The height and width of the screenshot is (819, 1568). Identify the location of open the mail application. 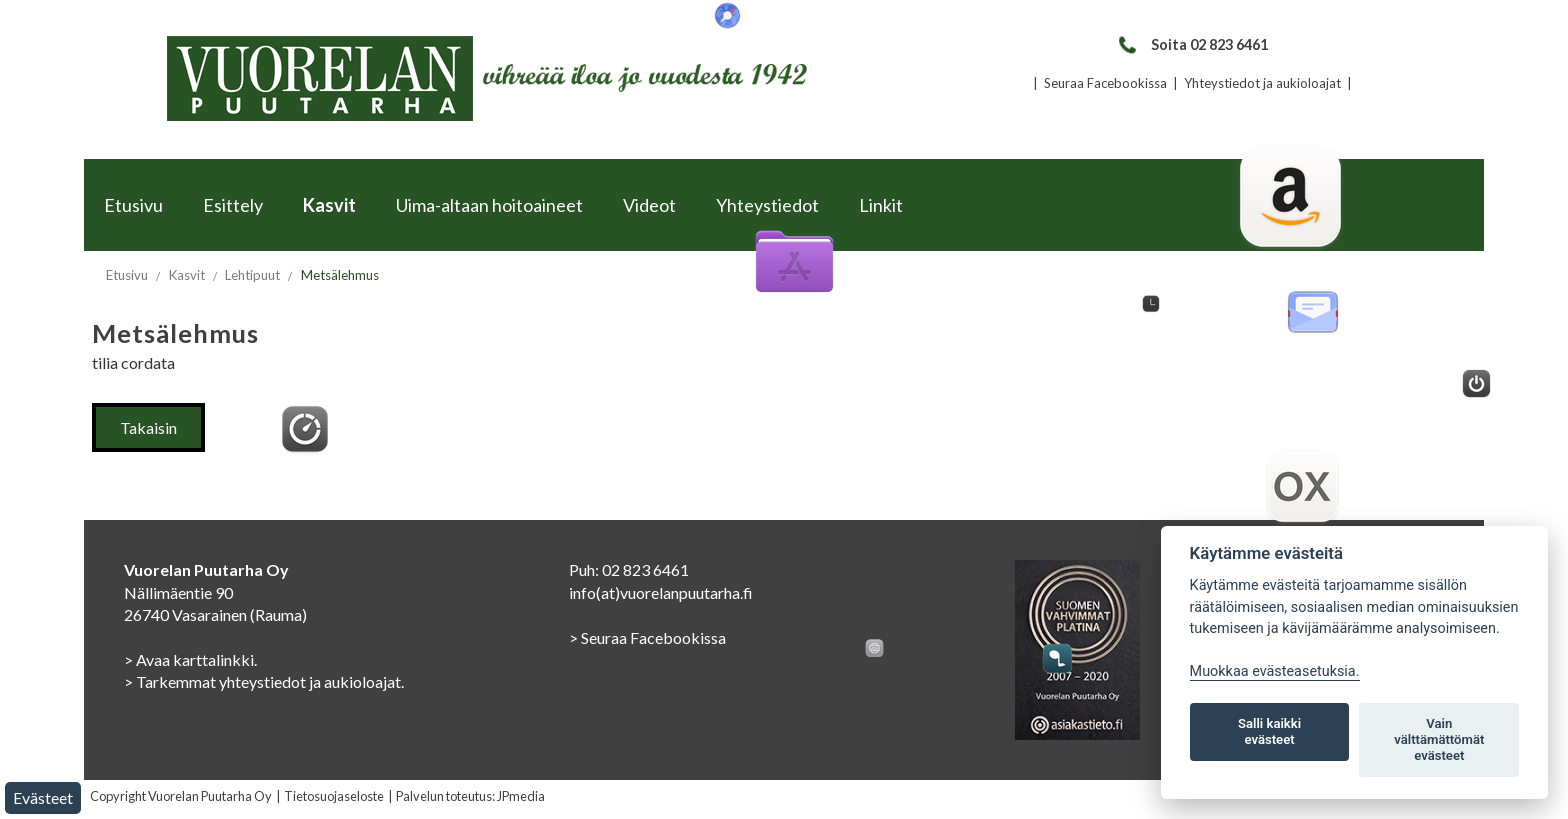
(1313, 312).